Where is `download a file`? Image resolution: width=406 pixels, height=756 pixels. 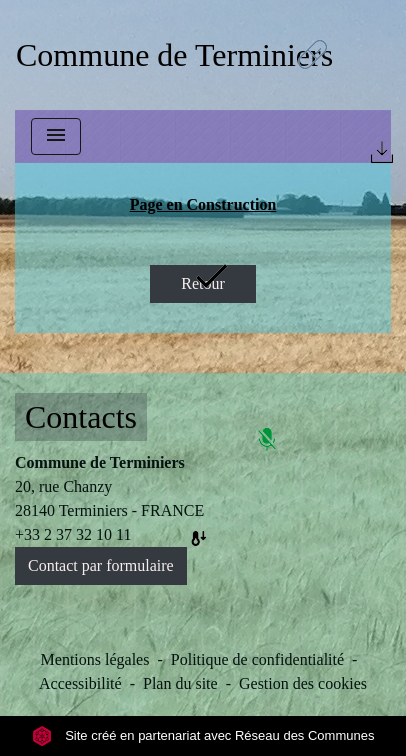 download a file is located at coordinates (382, 153).